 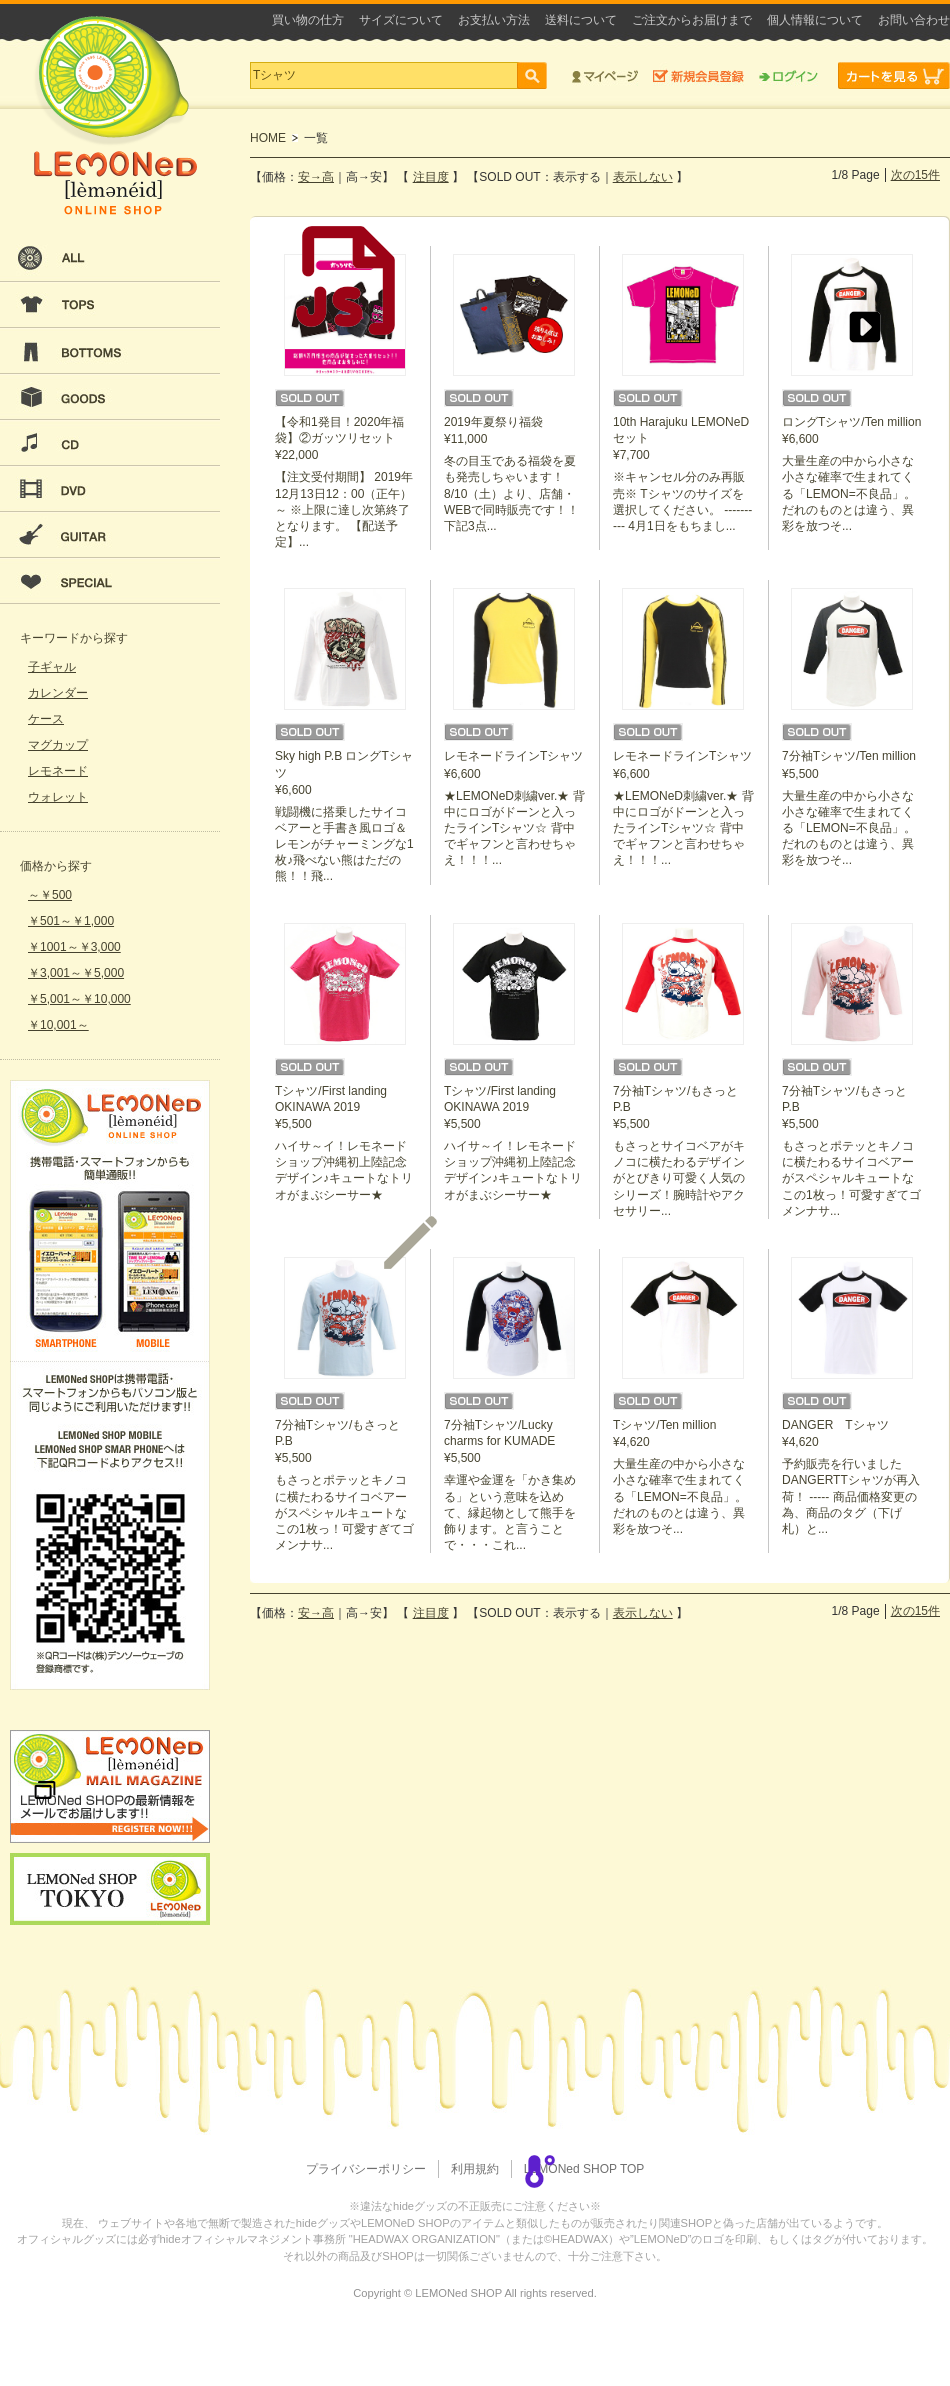 What do you see at coordinates (45, 1790) in the screenshot?
I see `view stacked cards or layers` at bounding box center [45, 1790].